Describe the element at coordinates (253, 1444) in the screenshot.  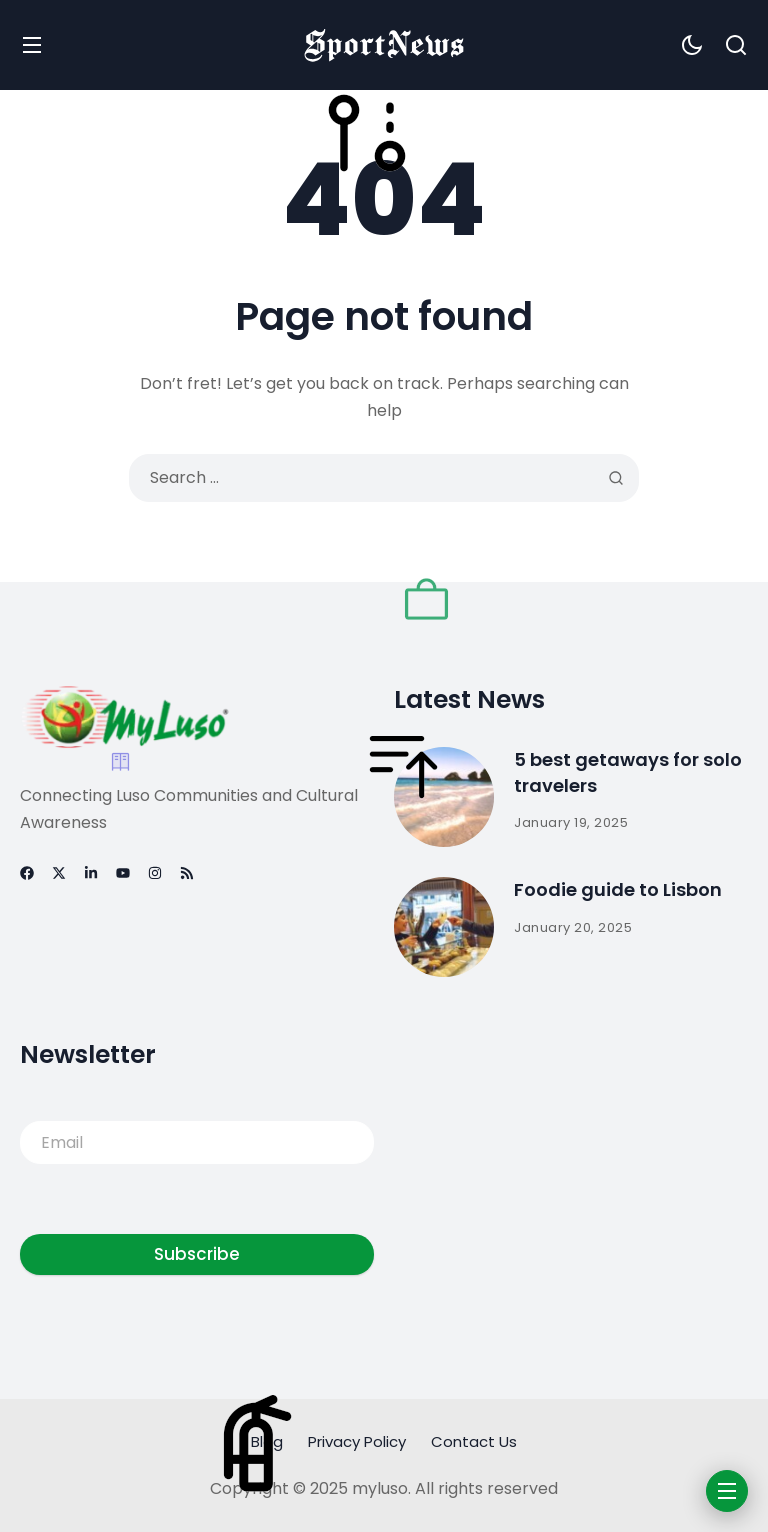
I see `fire safety equipment indicator` at that location.